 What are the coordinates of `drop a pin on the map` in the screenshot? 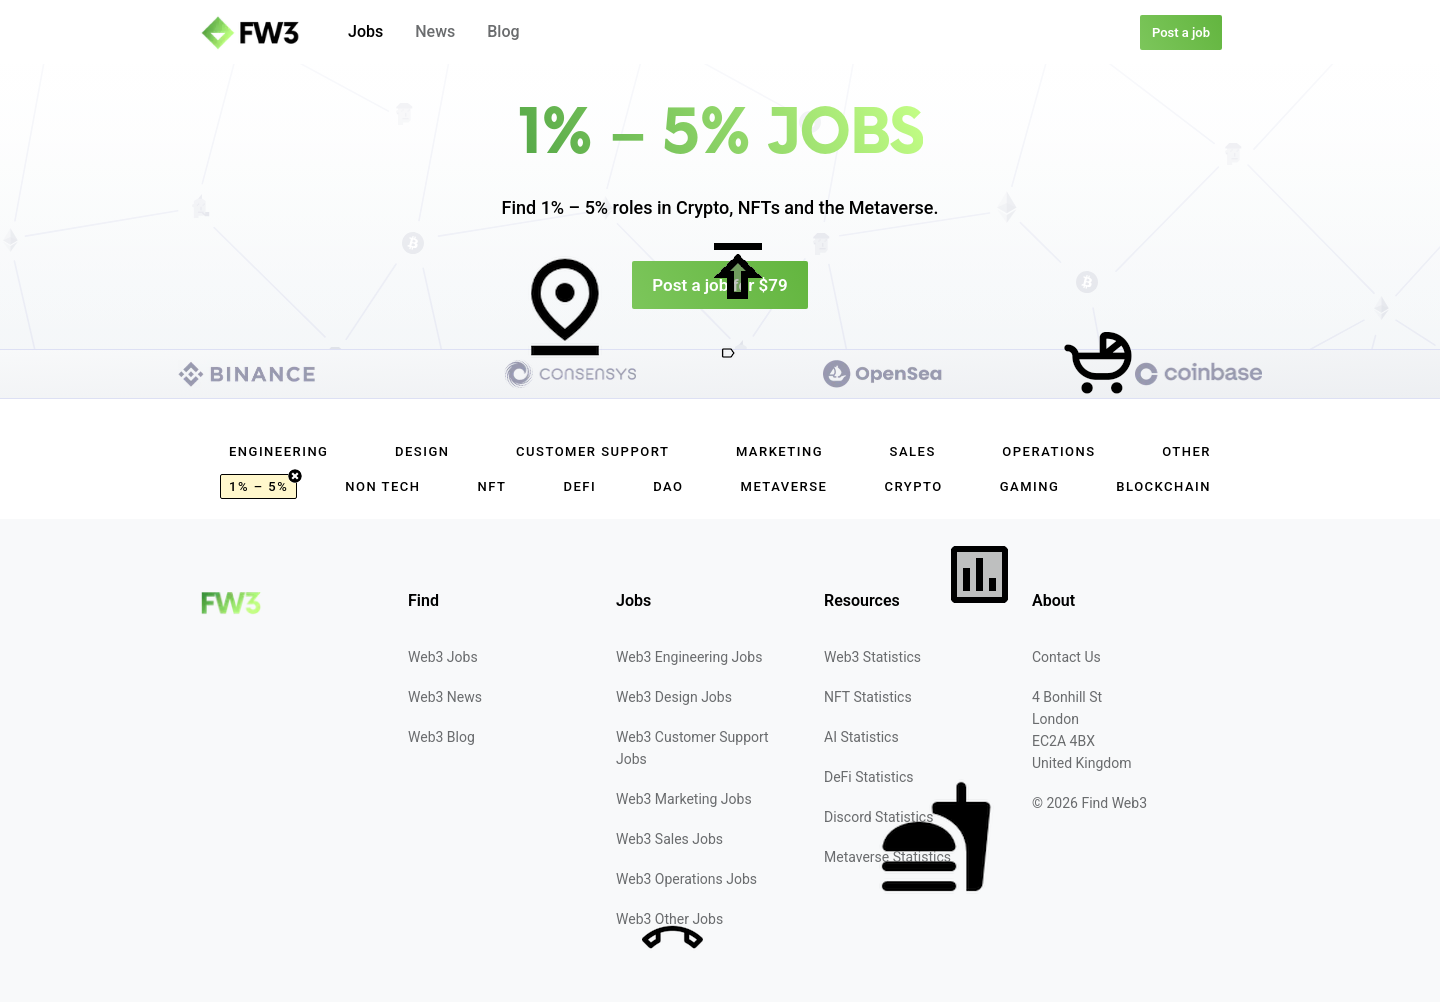 It's located at (565, 307).